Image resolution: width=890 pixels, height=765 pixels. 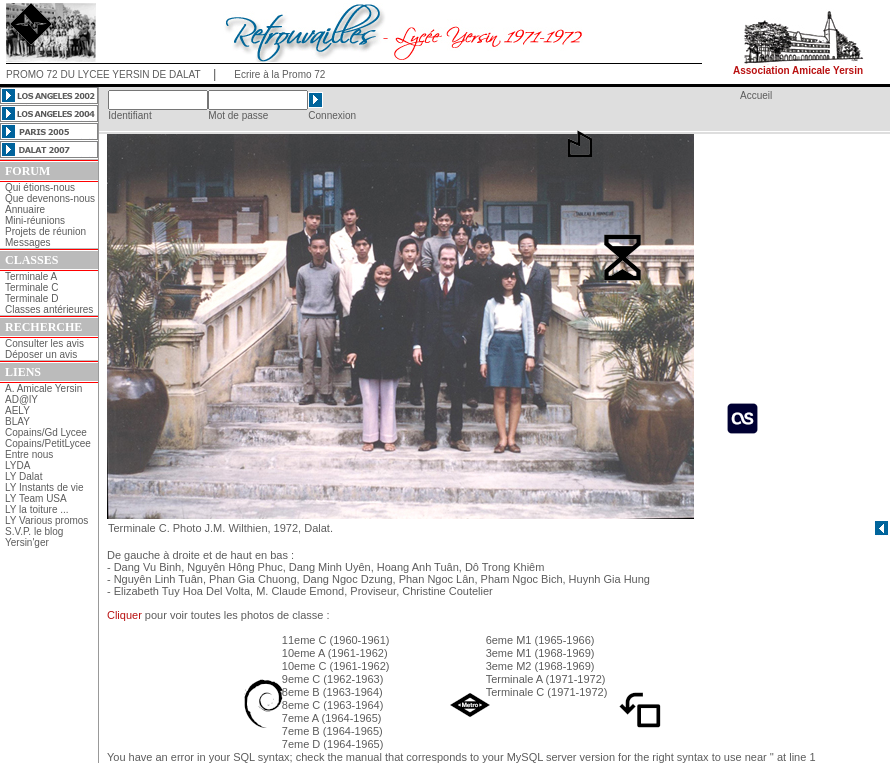 I want to click on normalize.css library logo, so click(x=31, y=24).